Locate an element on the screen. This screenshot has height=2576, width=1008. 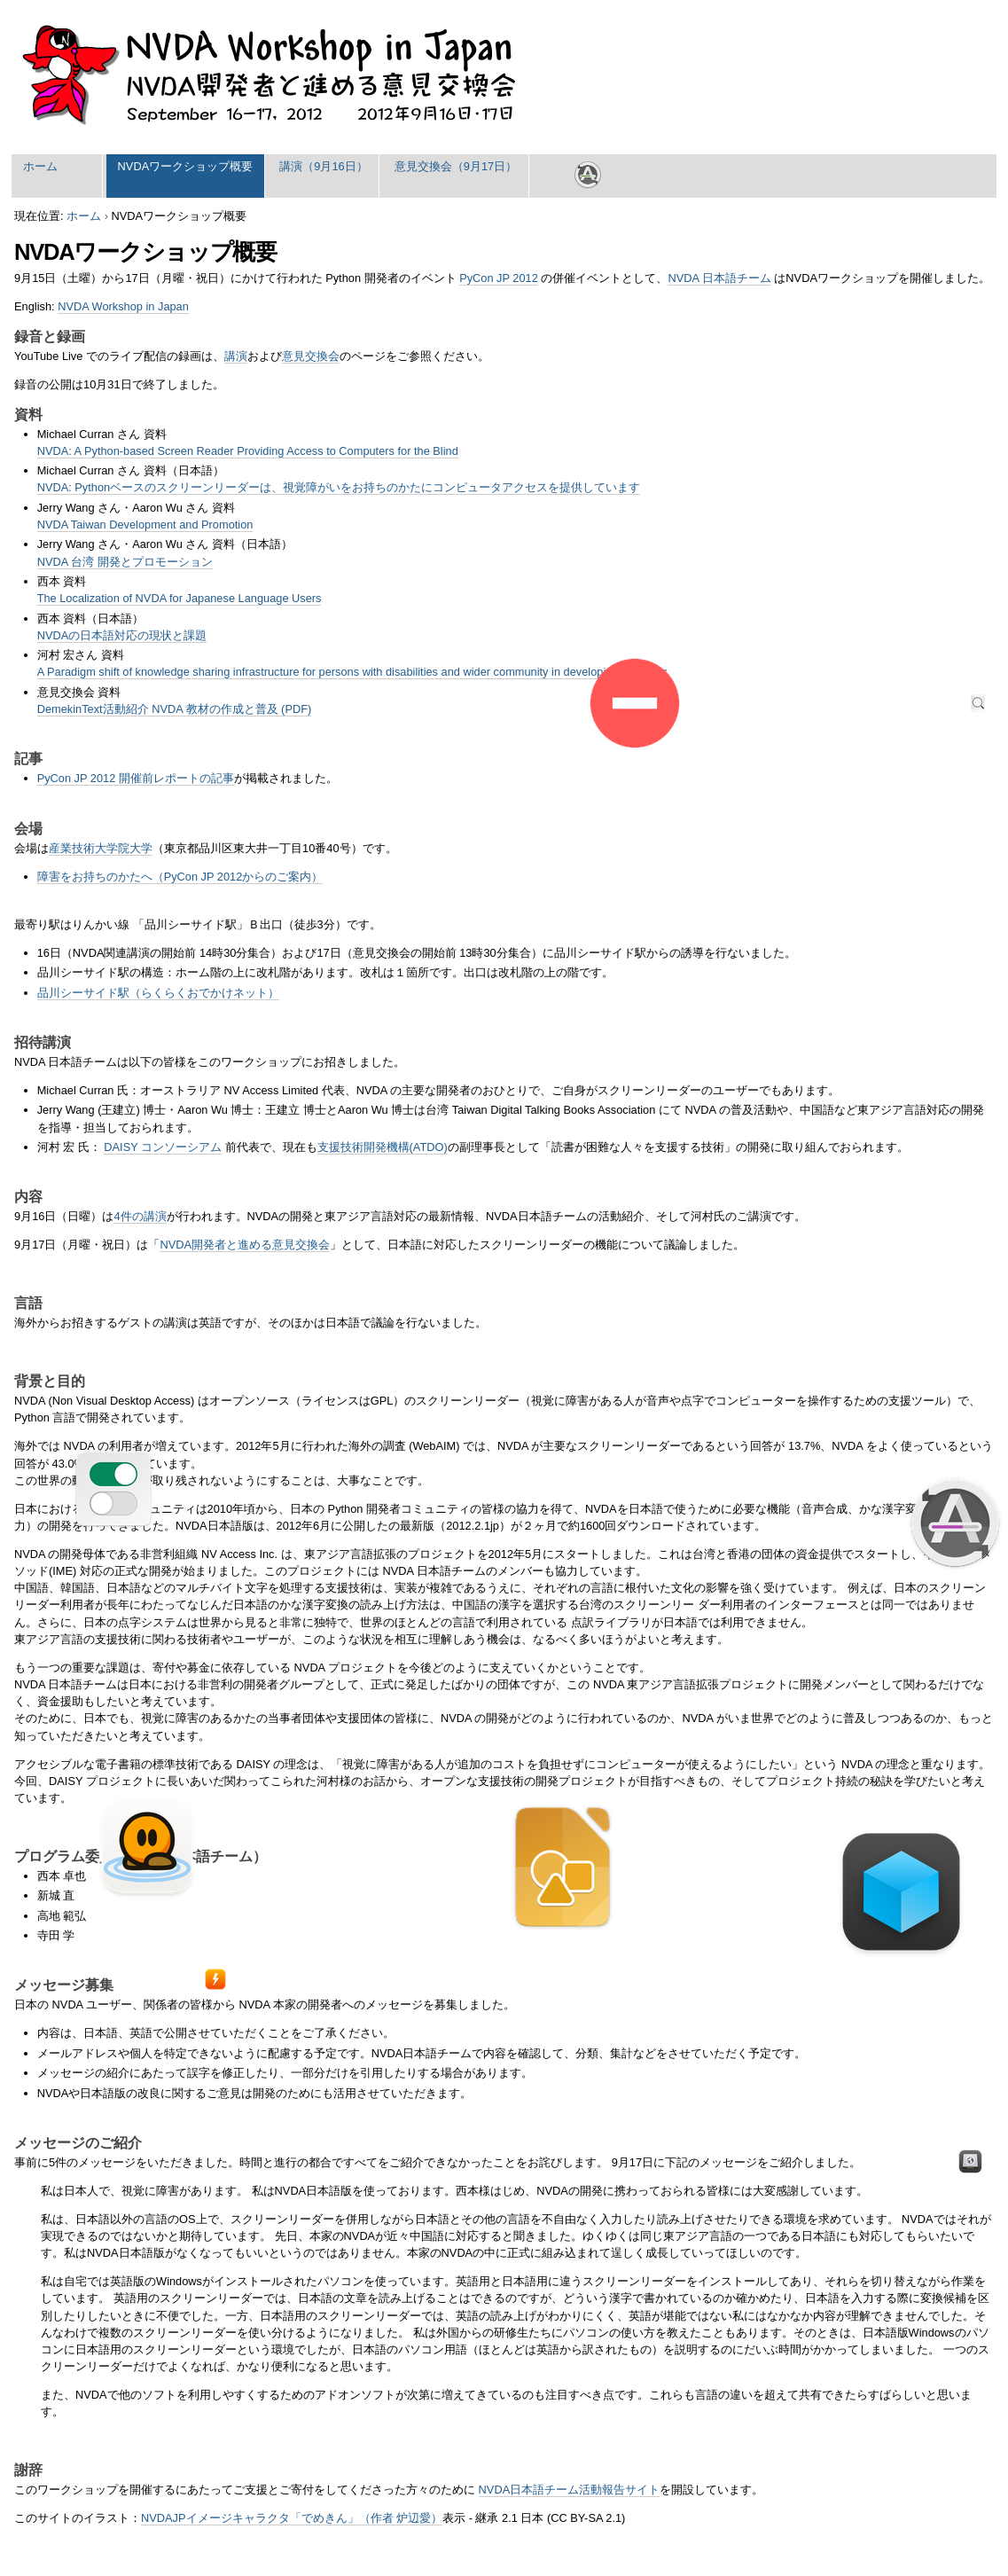
open newsflash rss reader app is located at coordinates (215, 1979).